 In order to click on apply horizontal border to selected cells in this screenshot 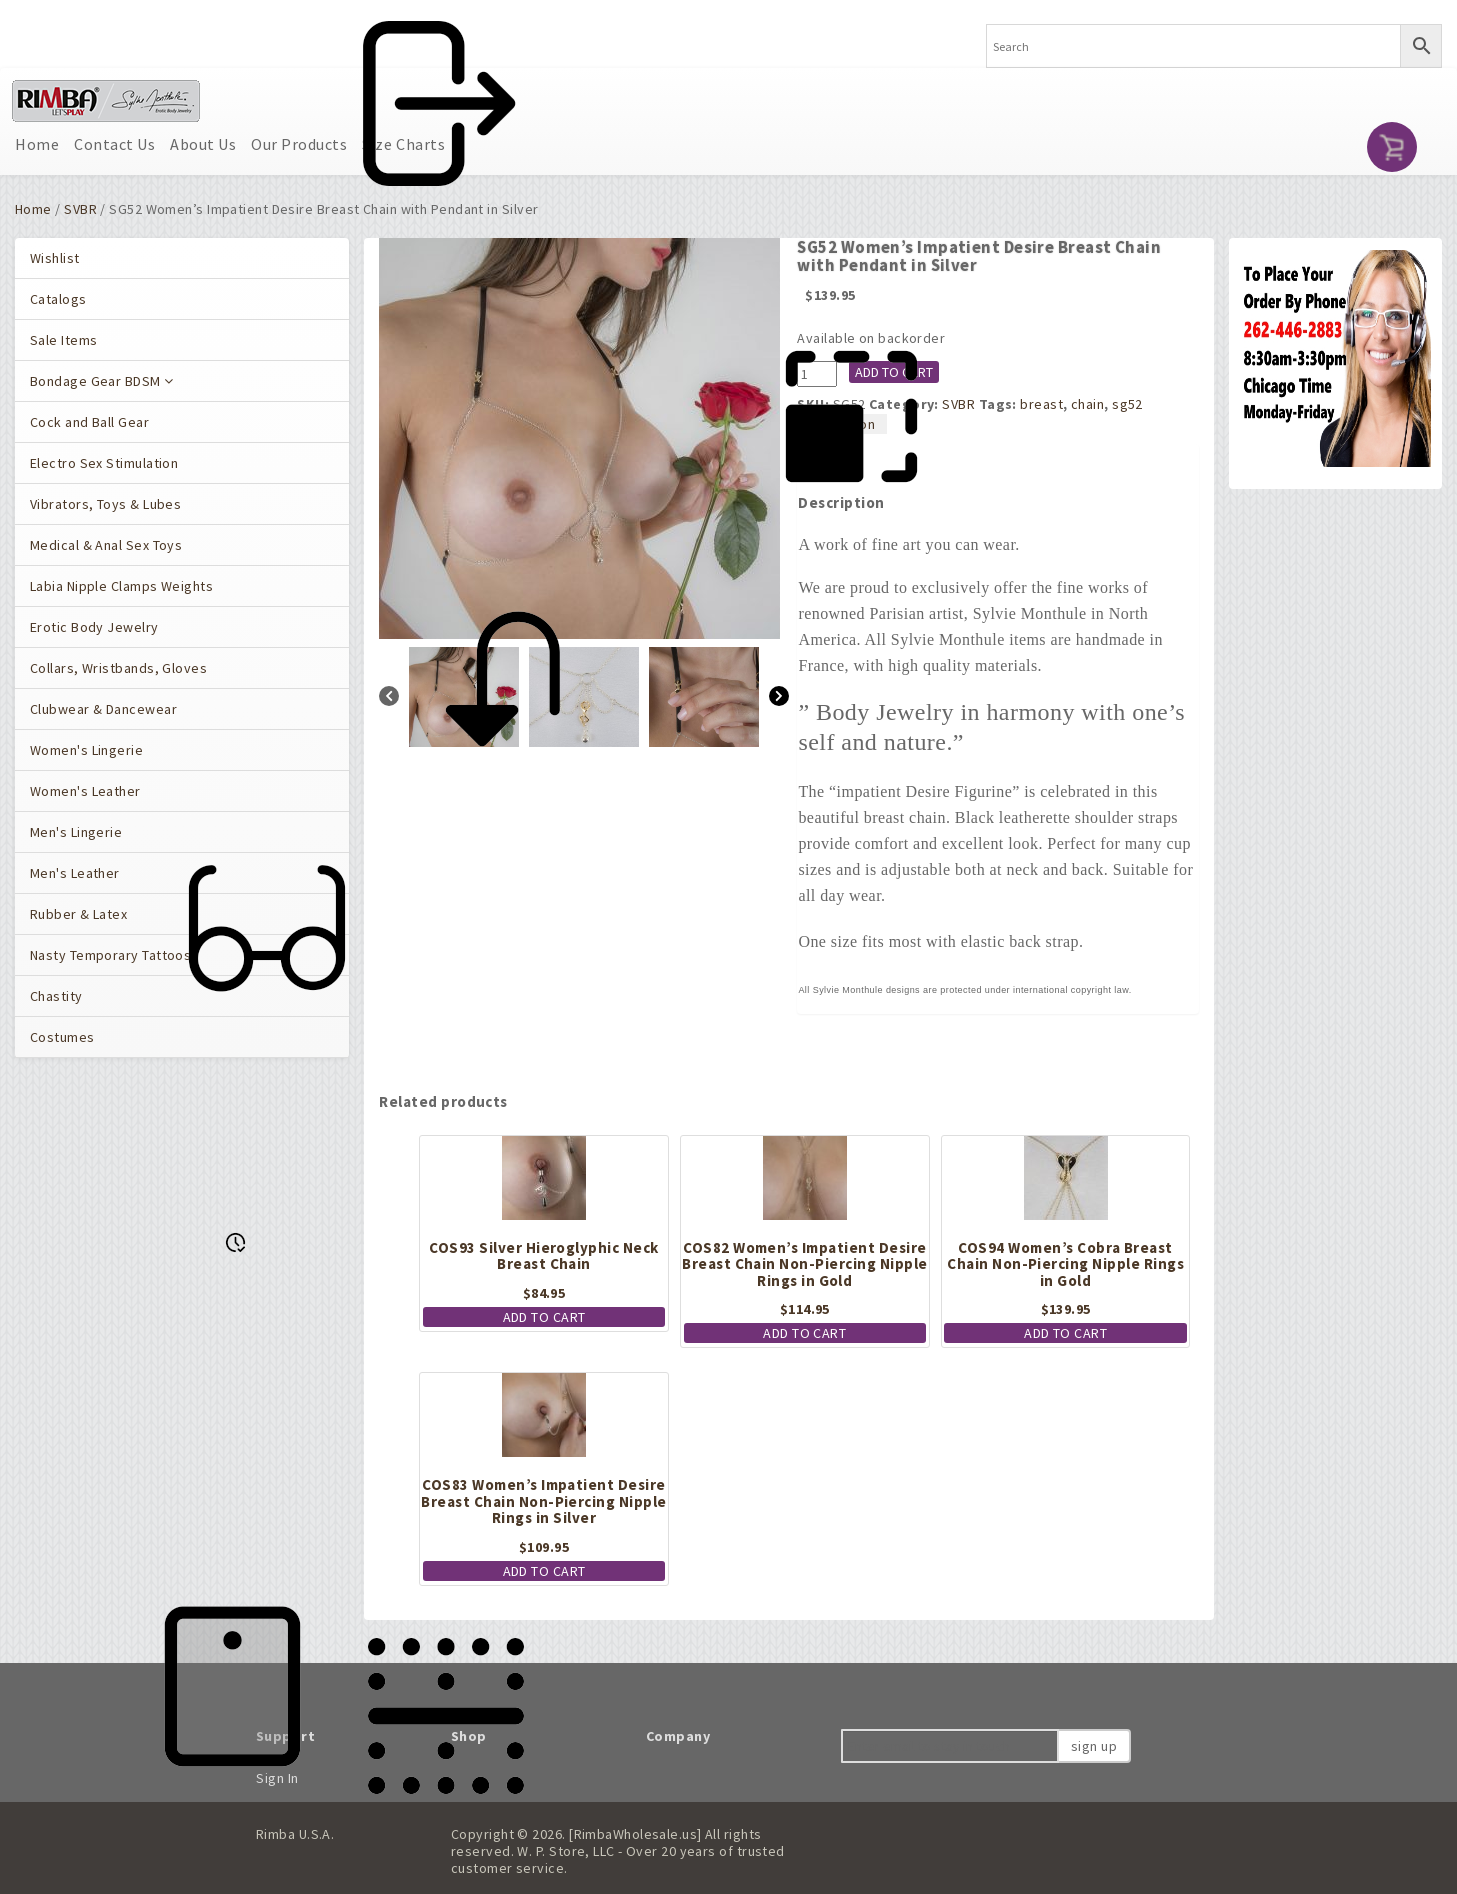, I will do `click(446, 1716)`.